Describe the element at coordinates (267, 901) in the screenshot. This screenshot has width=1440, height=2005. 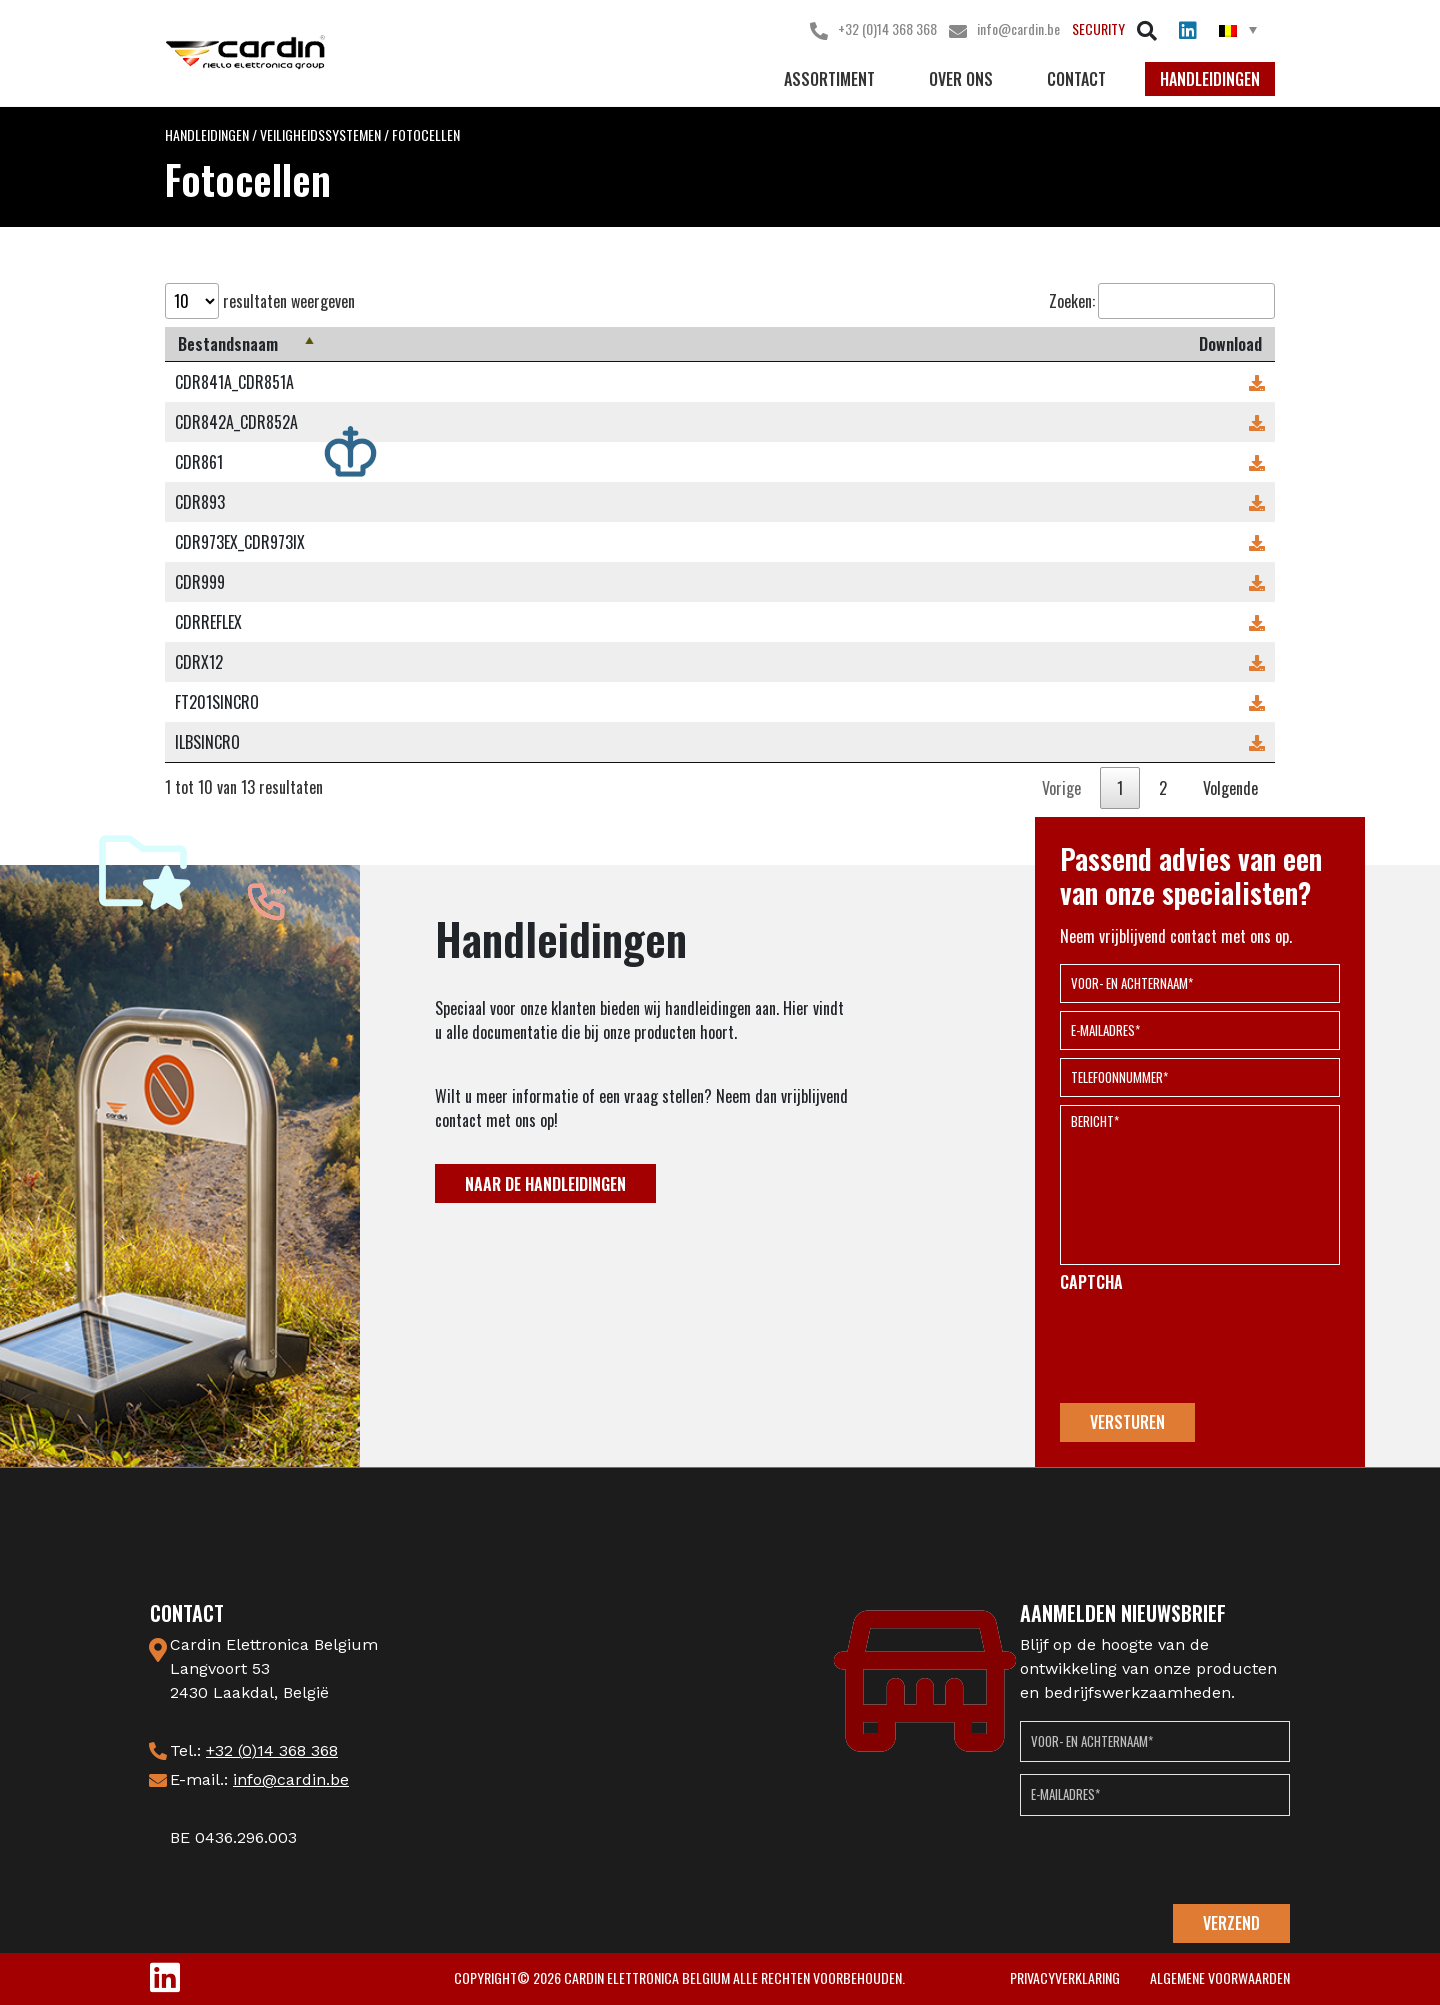
I see `indicates an active or incoming call` at that location.